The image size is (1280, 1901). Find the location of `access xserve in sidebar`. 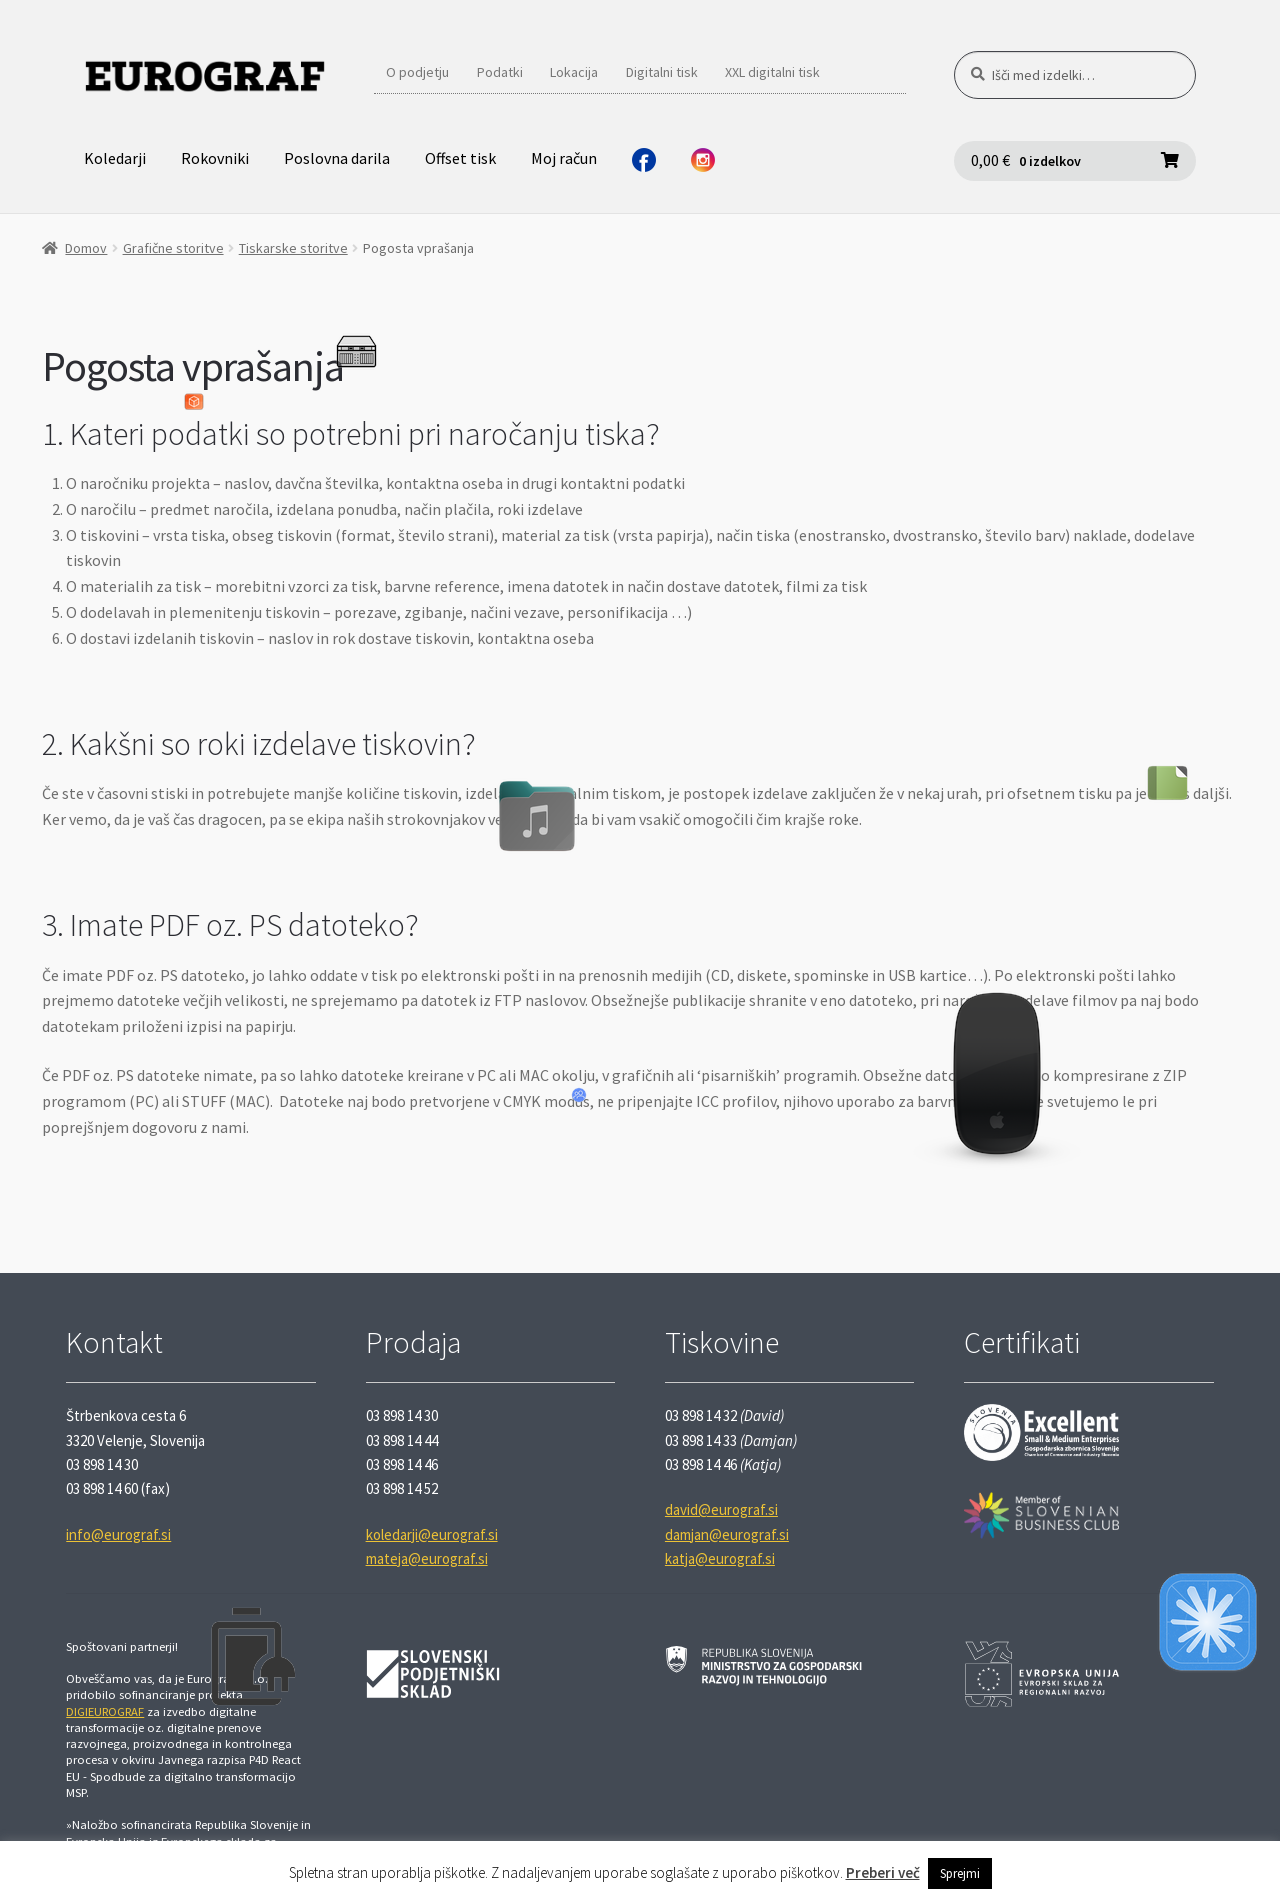

access xserve in sidebar is located at coordinates (356, 350).